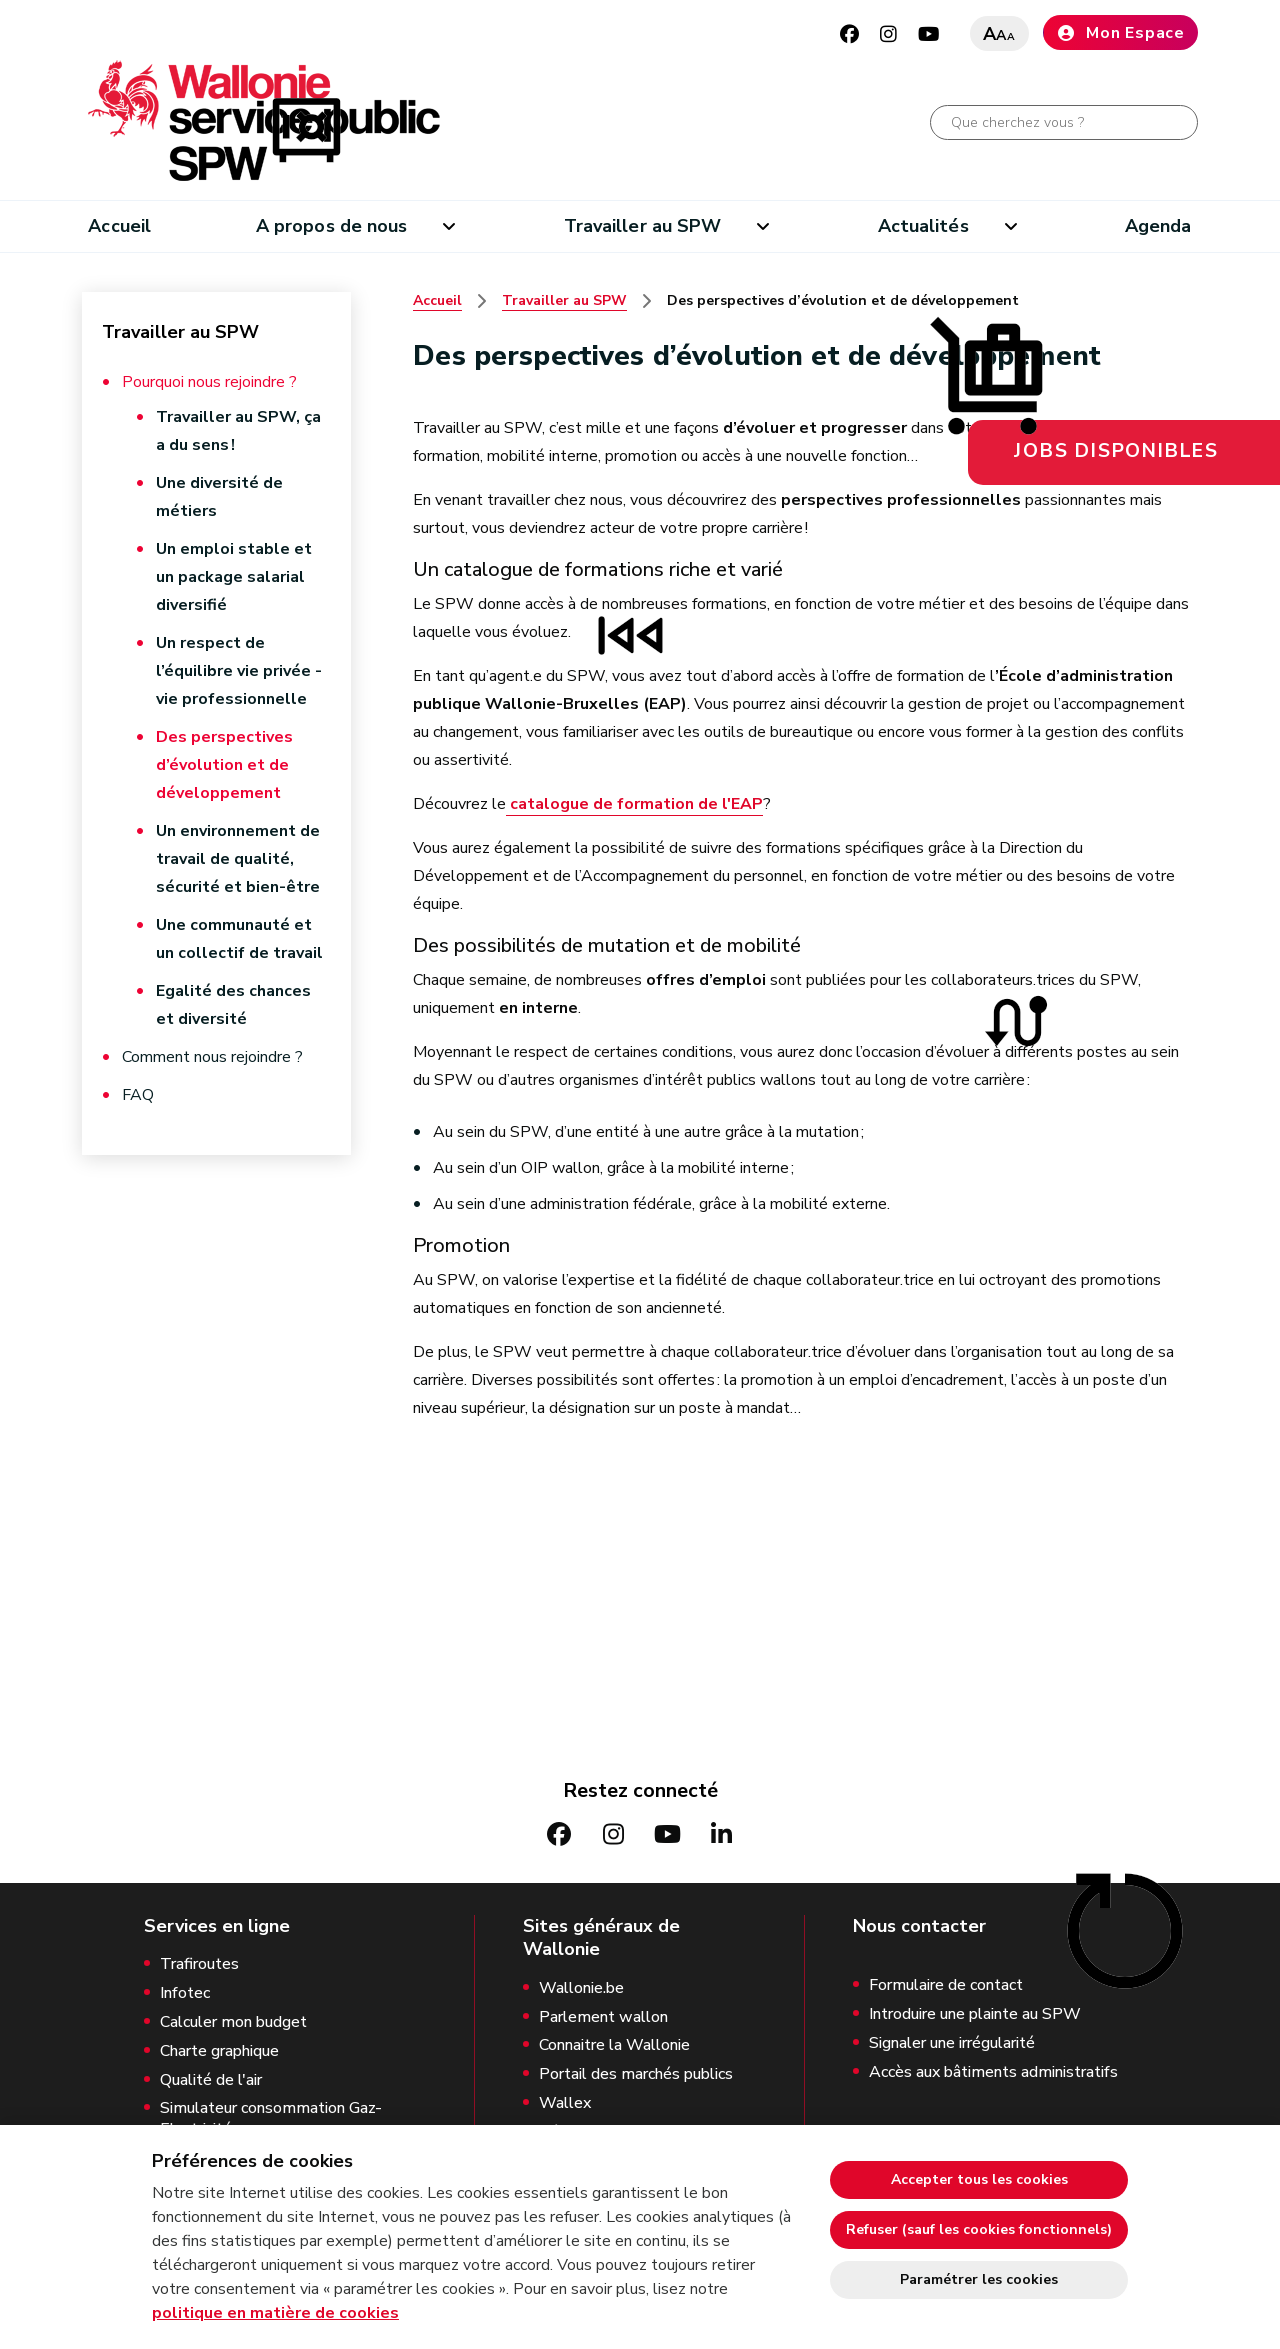  I want to click on view your luggage or baggage information, so click(992, 373).